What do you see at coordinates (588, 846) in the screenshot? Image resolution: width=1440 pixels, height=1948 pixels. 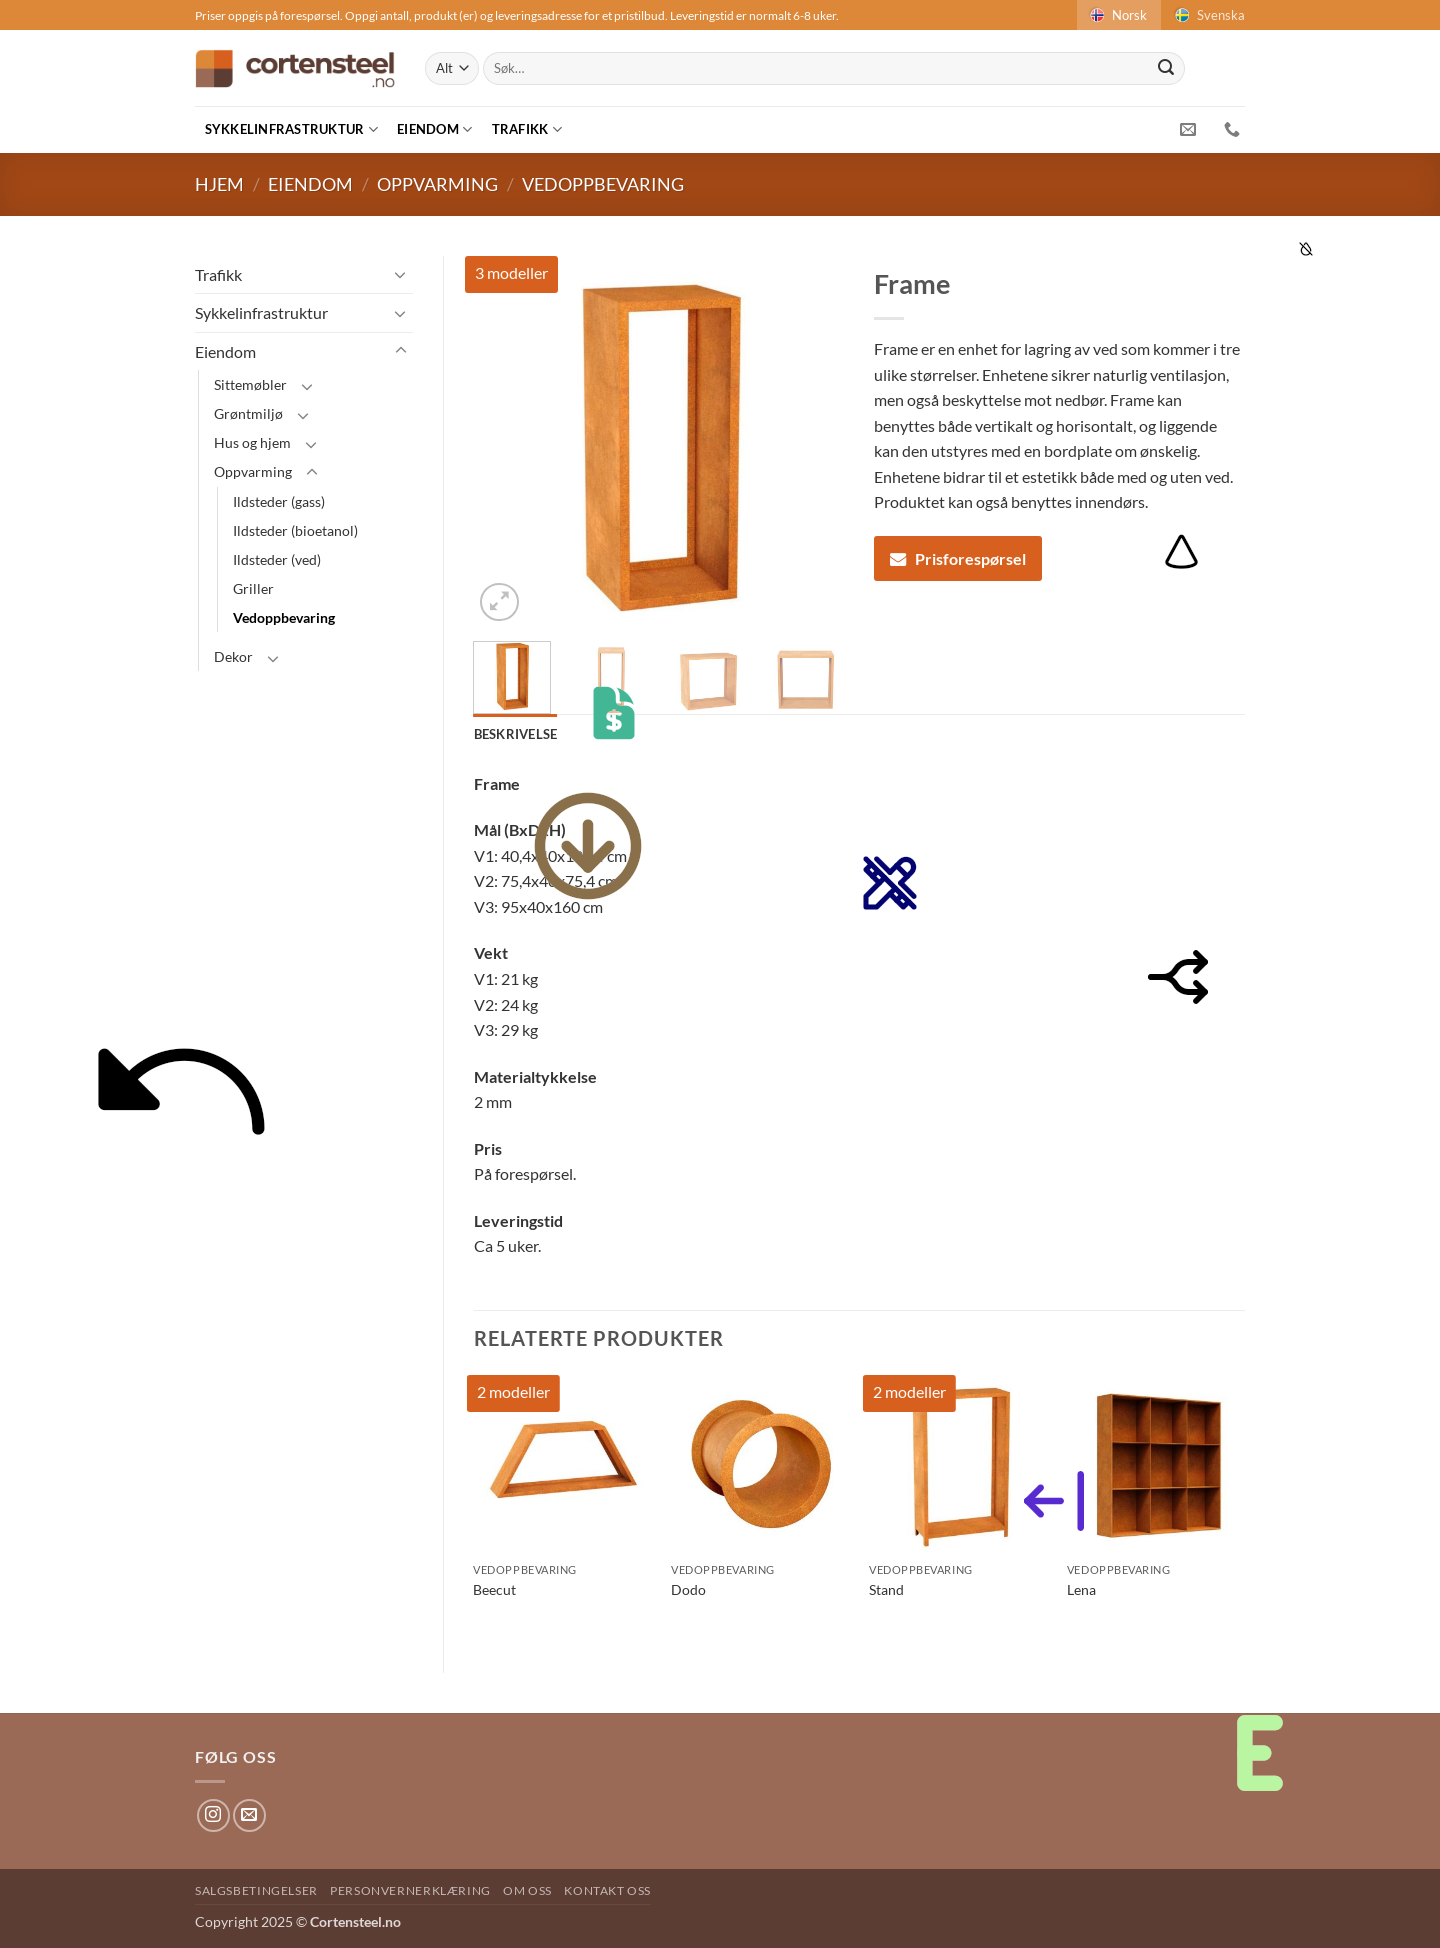 I see `download file or content` at bounding box center [588, 846].